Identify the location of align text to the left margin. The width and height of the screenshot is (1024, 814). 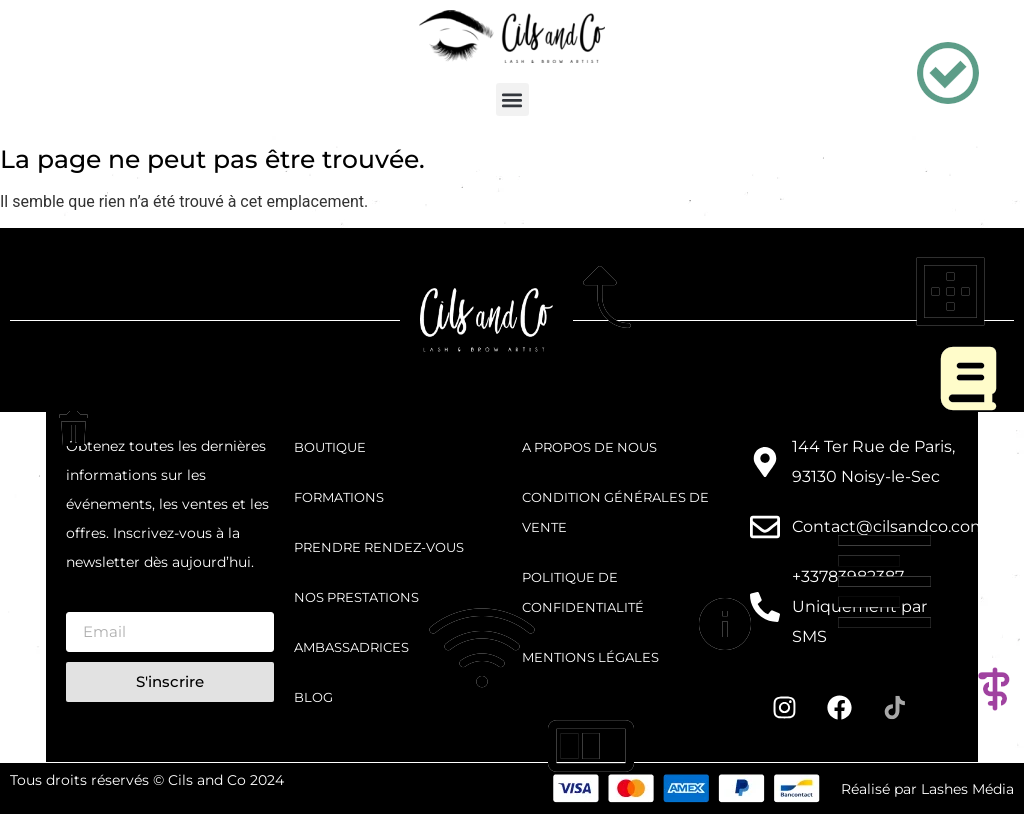
(884, 581).